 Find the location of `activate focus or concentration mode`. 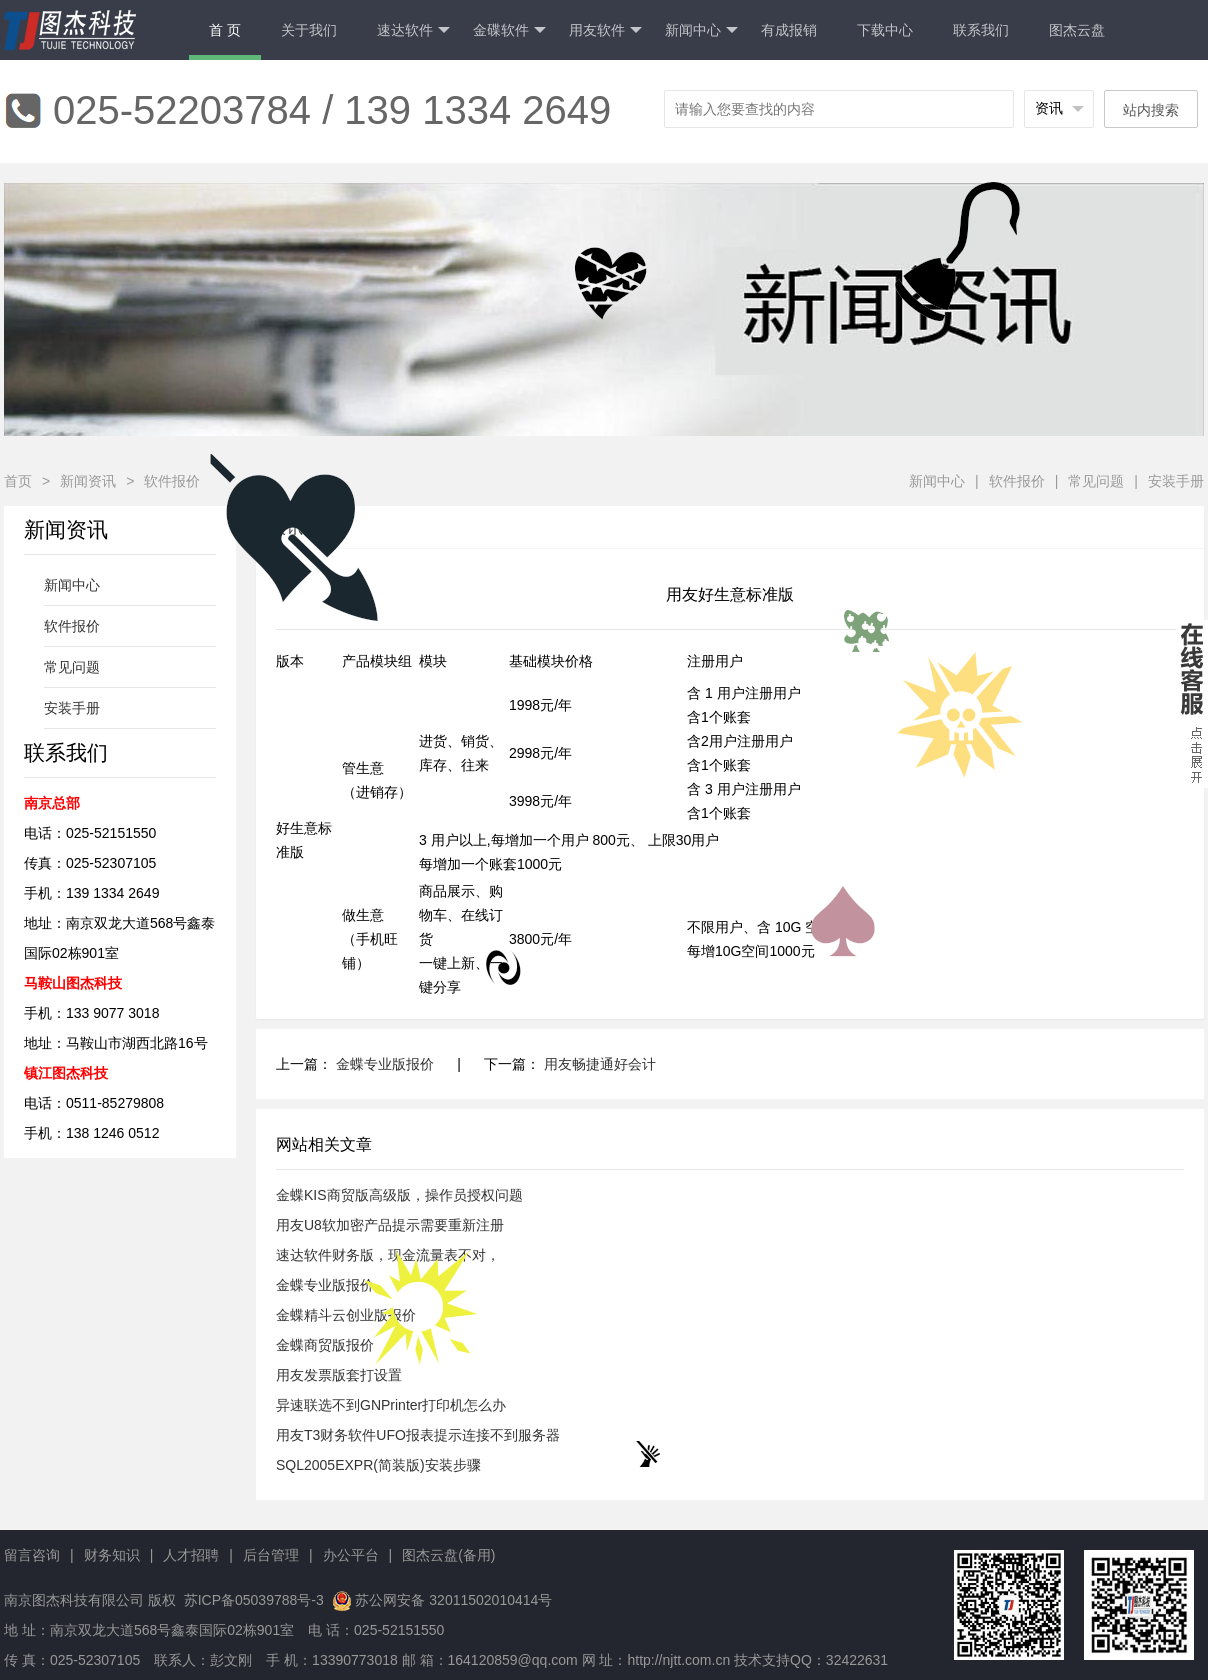

activate focus or concentration mode is located at coordinates (503, 968).